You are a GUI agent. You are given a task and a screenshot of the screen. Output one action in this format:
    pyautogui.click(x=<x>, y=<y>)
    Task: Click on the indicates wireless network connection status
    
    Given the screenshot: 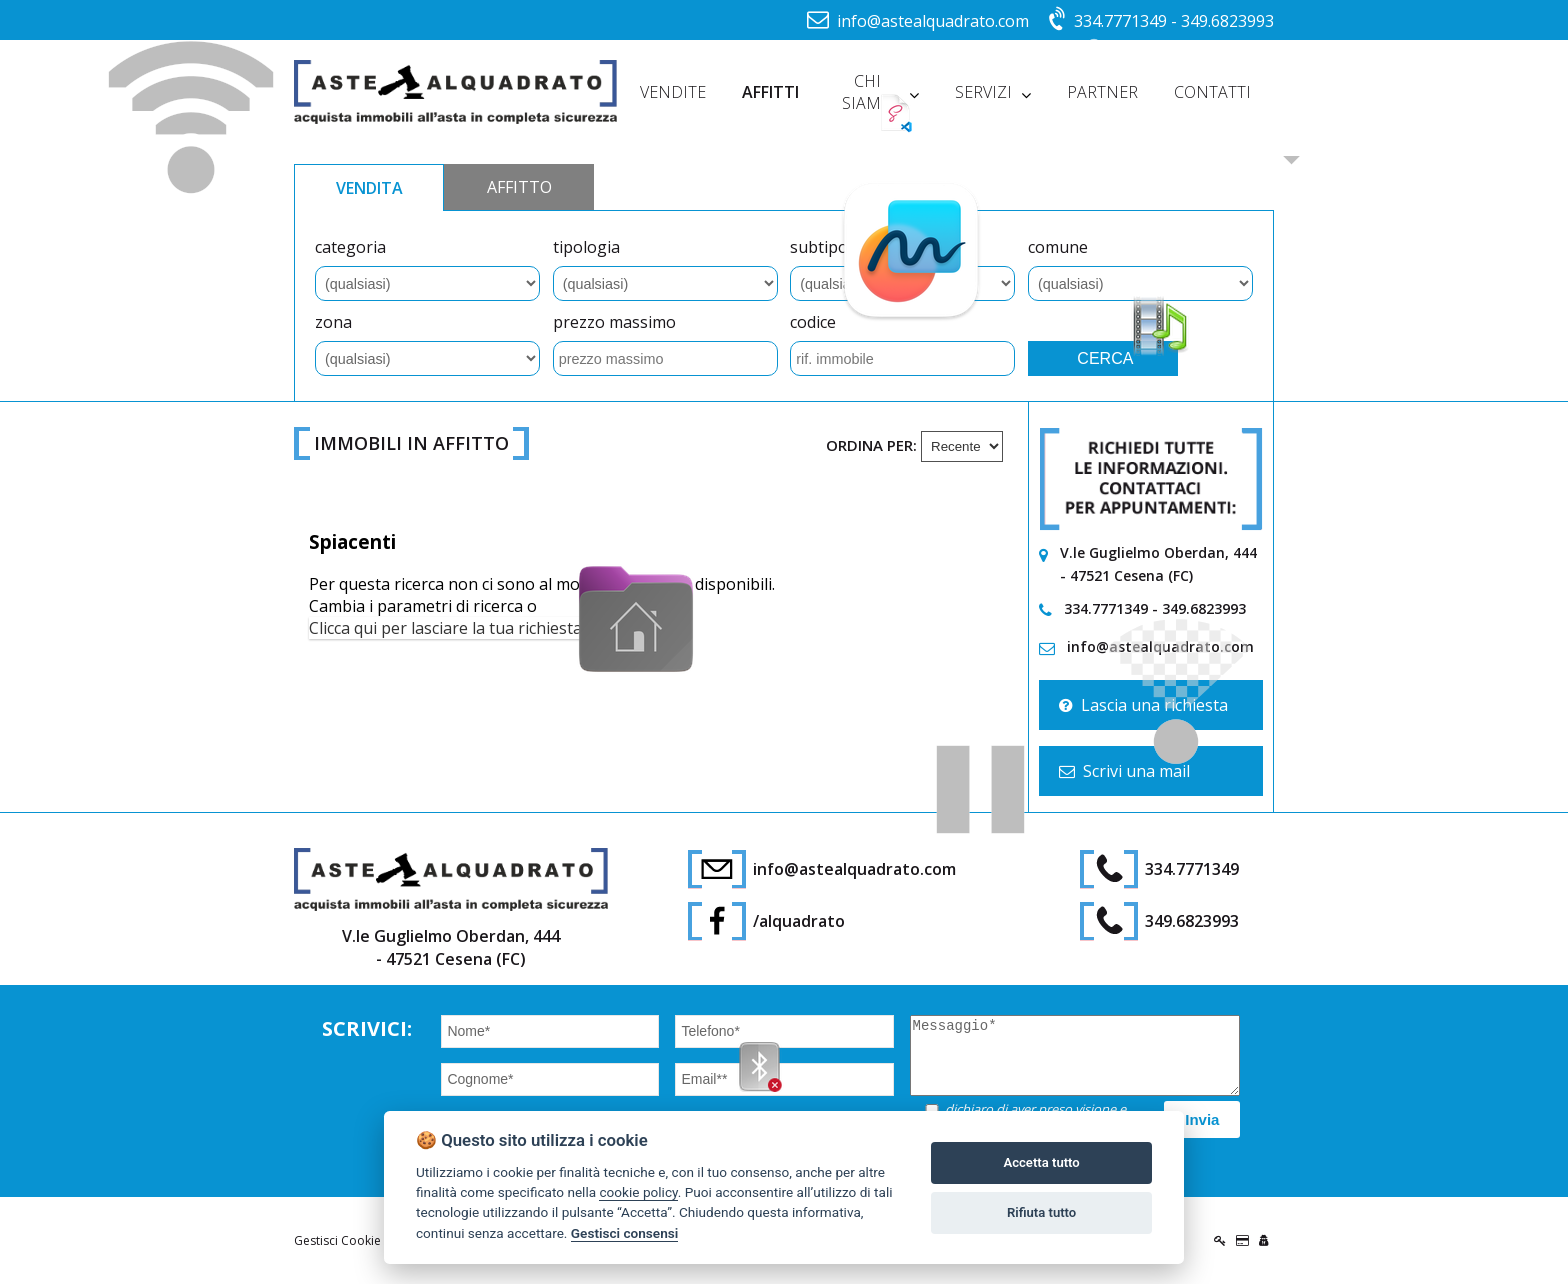 What is the action you would take?
    pyautogui.click(x=191, y=111)
    